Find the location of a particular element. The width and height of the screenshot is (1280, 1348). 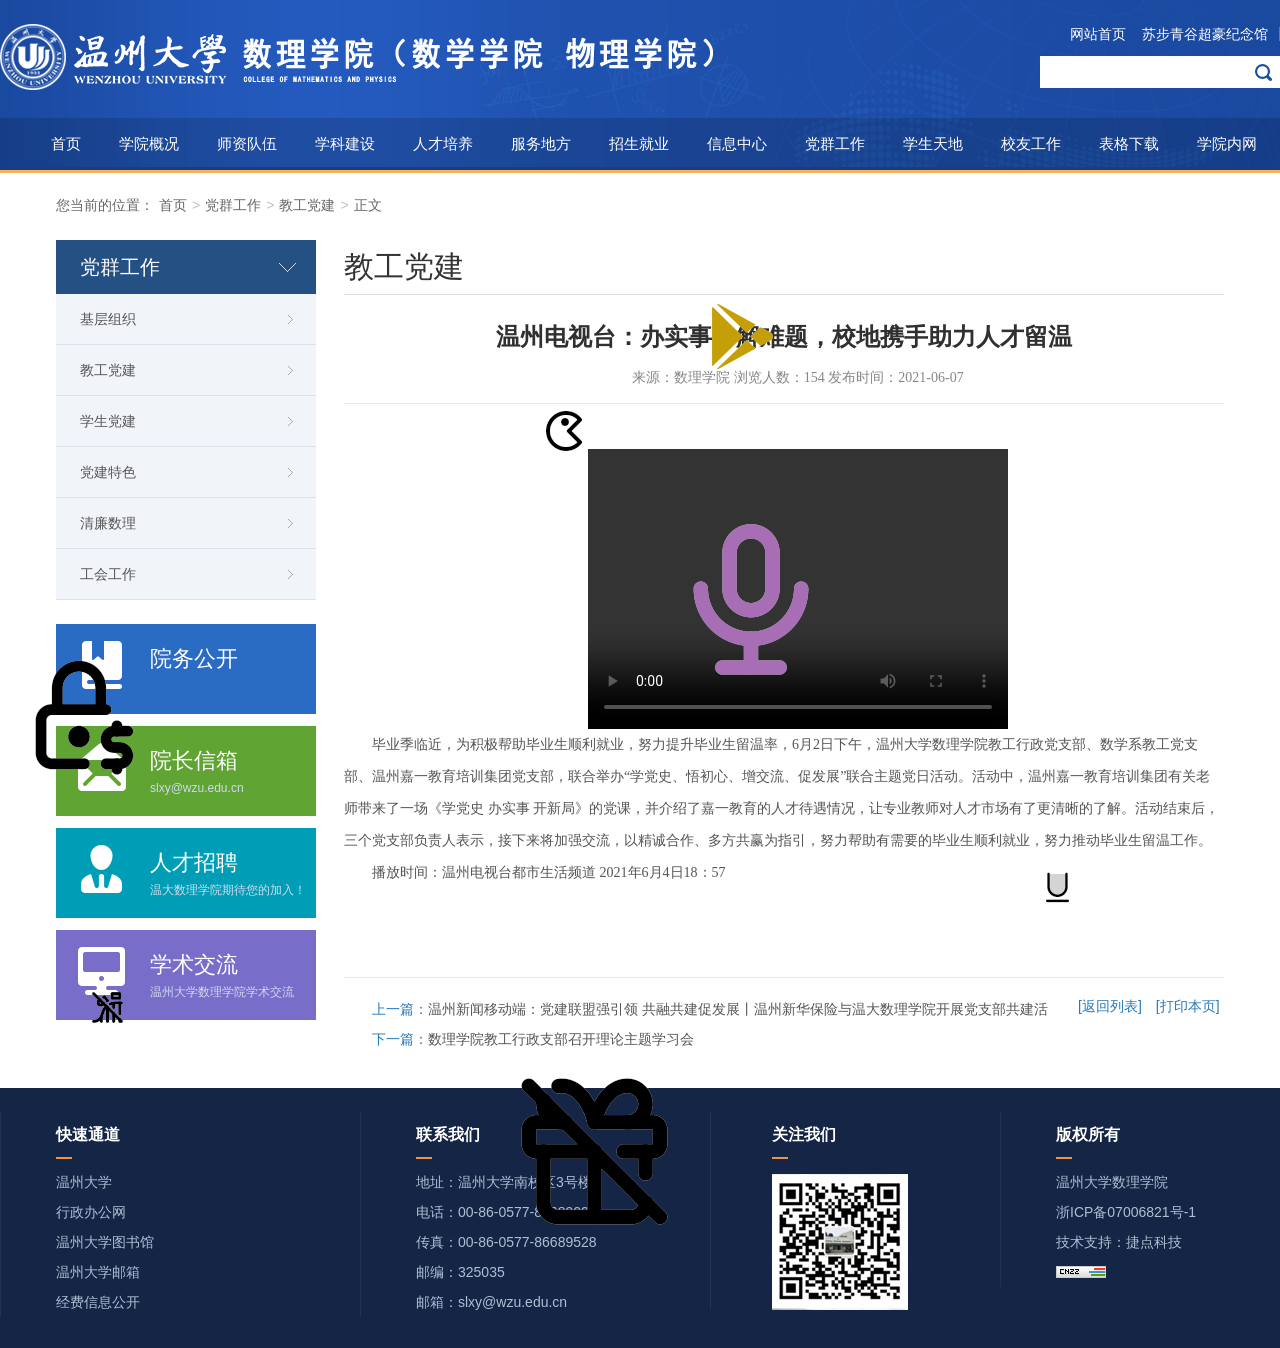

tap to start voice input is located at coordinates (751, 603).